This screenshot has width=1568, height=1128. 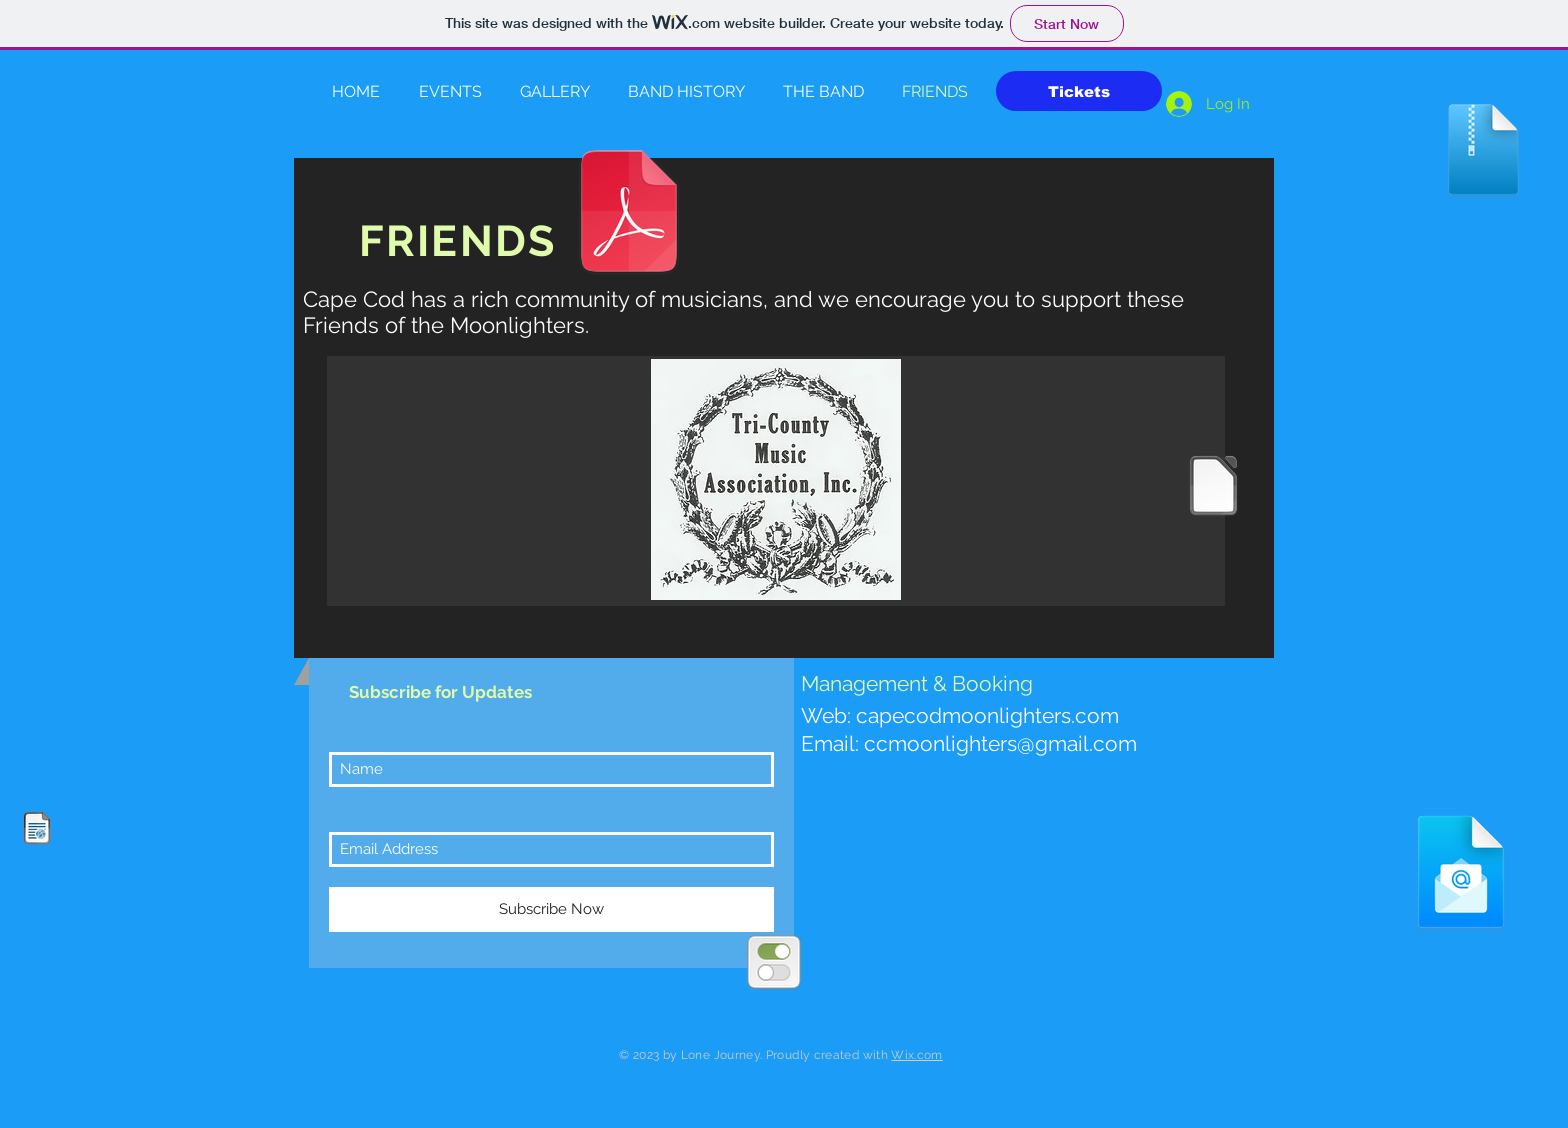 I want to click on open LibreOffice suite, so click(x=1213, y=485).